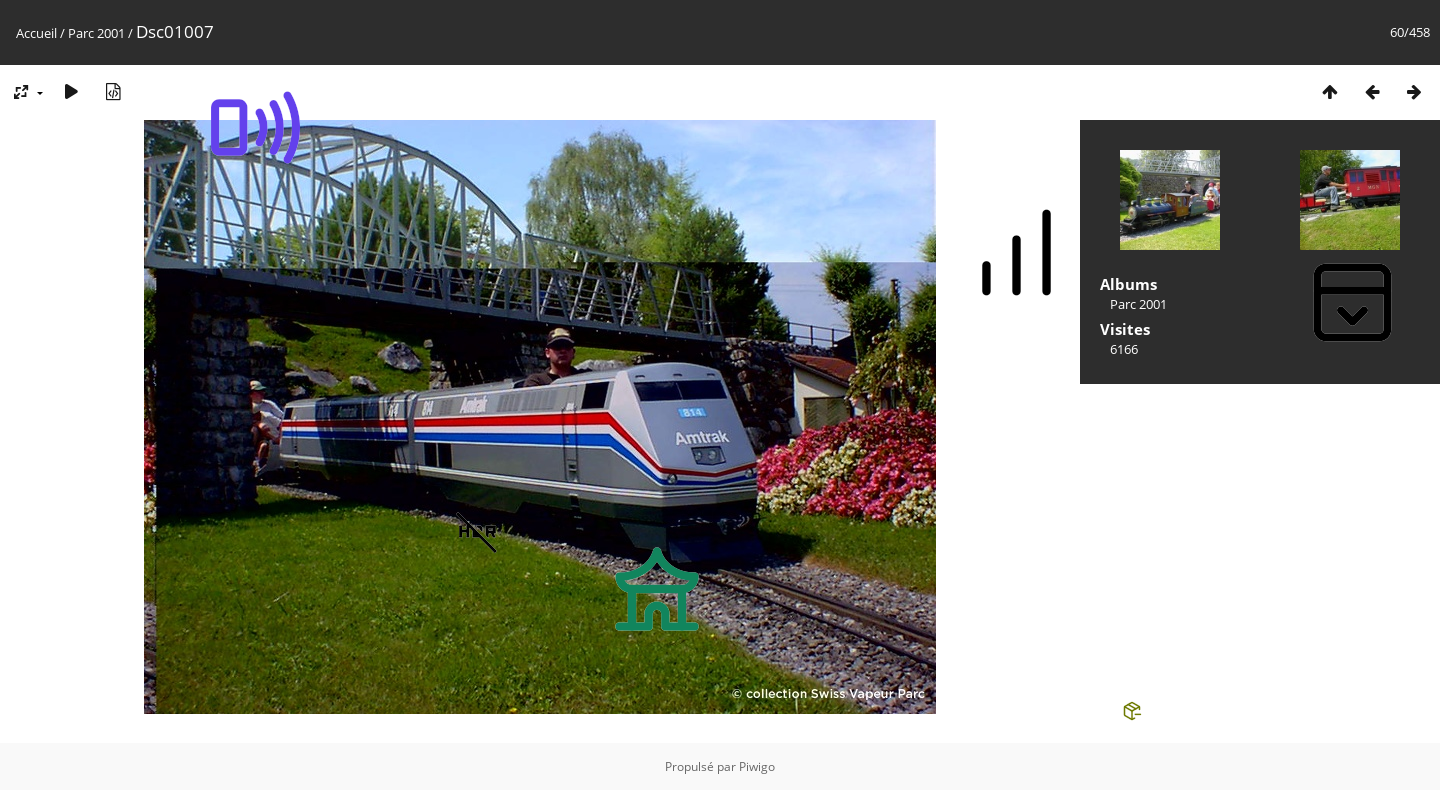 This screenshot has width=1440, height=790. I want to click on tap to pay with your phone, so click(255, 127).